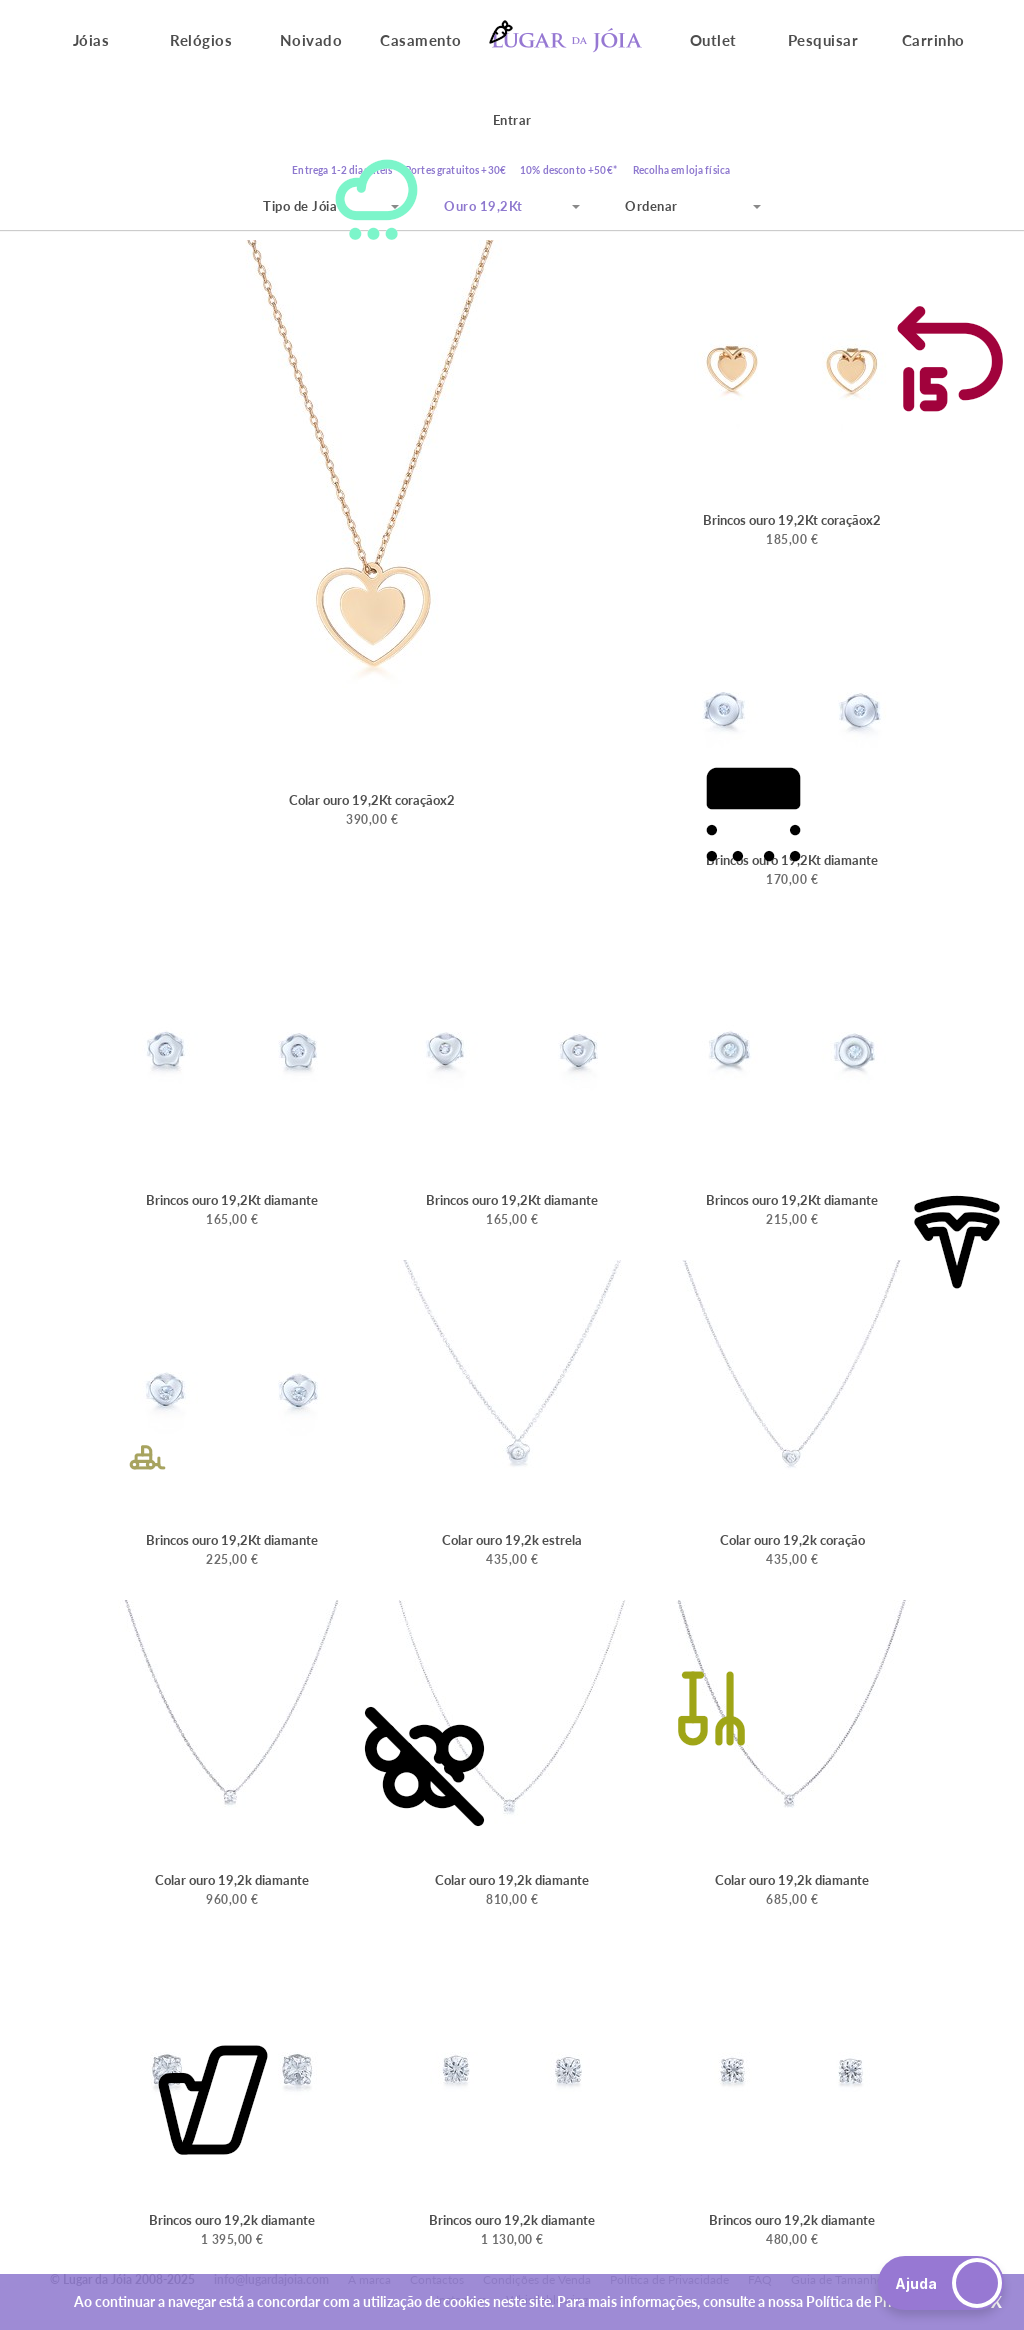 The image size is (1024, 2330). Describe the element at coordinates (947, 361) in the screenshot. I see `skip back 15 seconds in media playback` at that location.